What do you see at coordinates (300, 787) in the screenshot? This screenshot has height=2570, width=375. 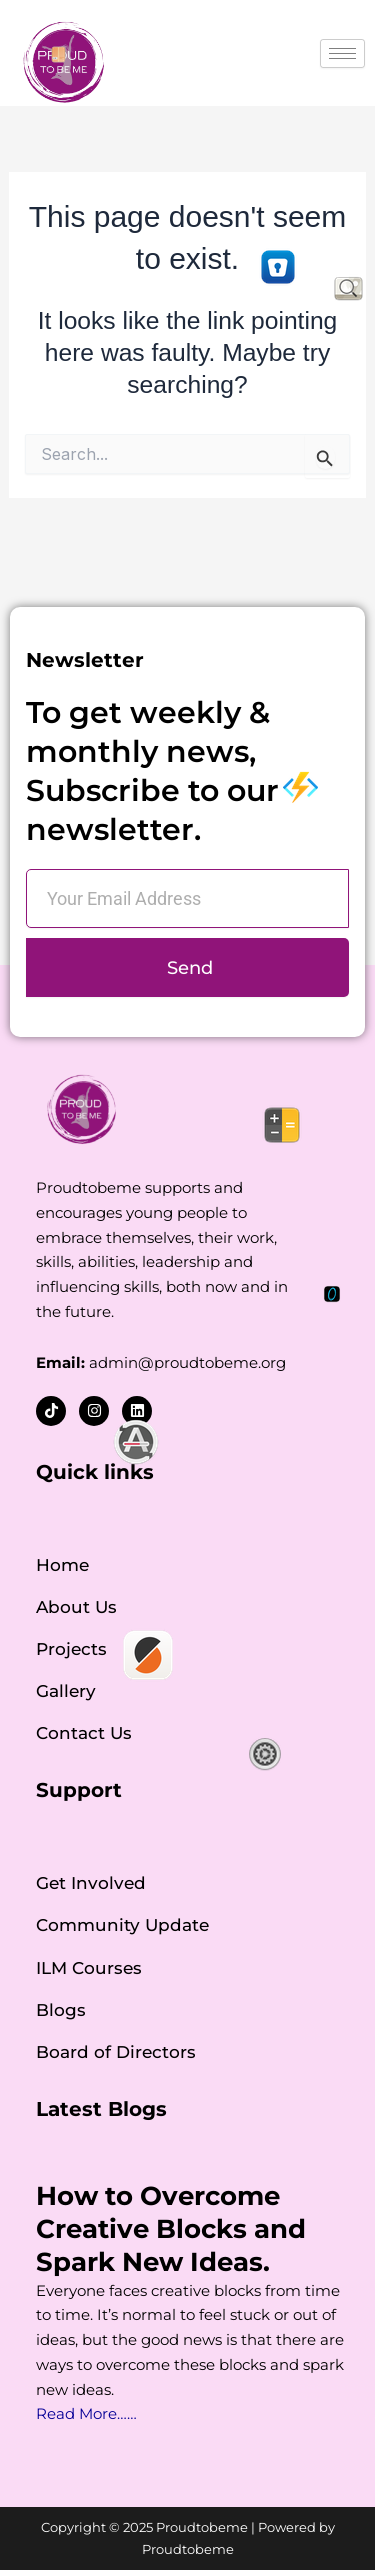 I see `open azure functions app` at bounding box center [300, 787].